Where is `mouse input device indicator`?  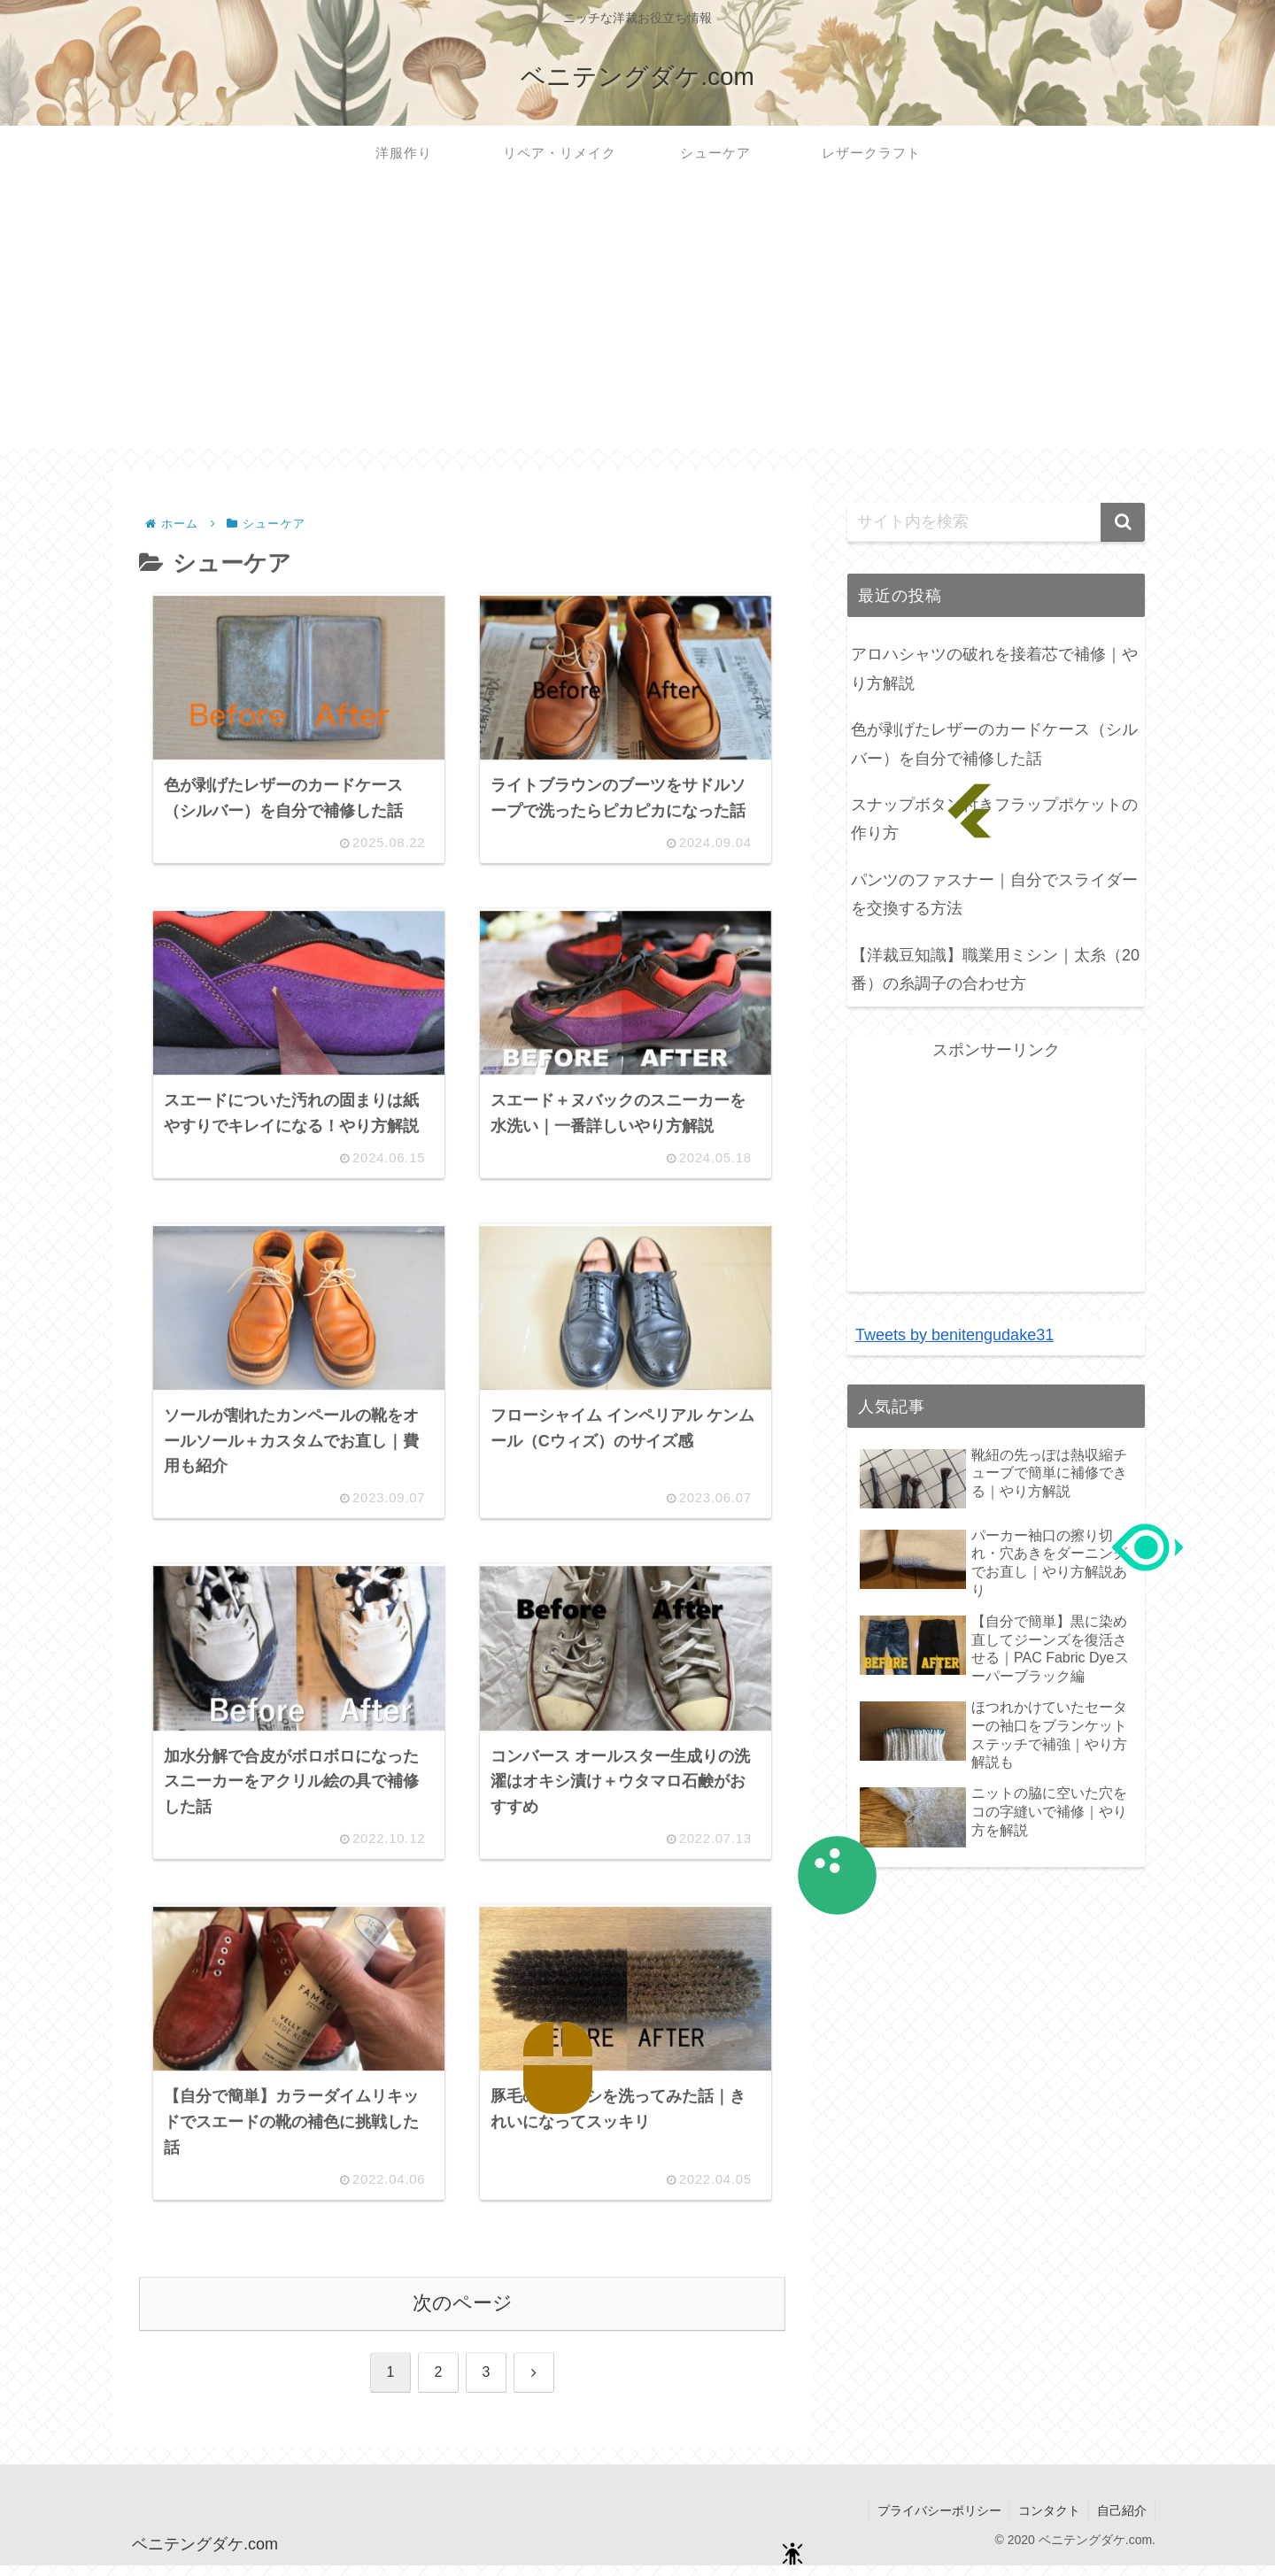 mouse input device indicator is located at coordinates (558, 2068).